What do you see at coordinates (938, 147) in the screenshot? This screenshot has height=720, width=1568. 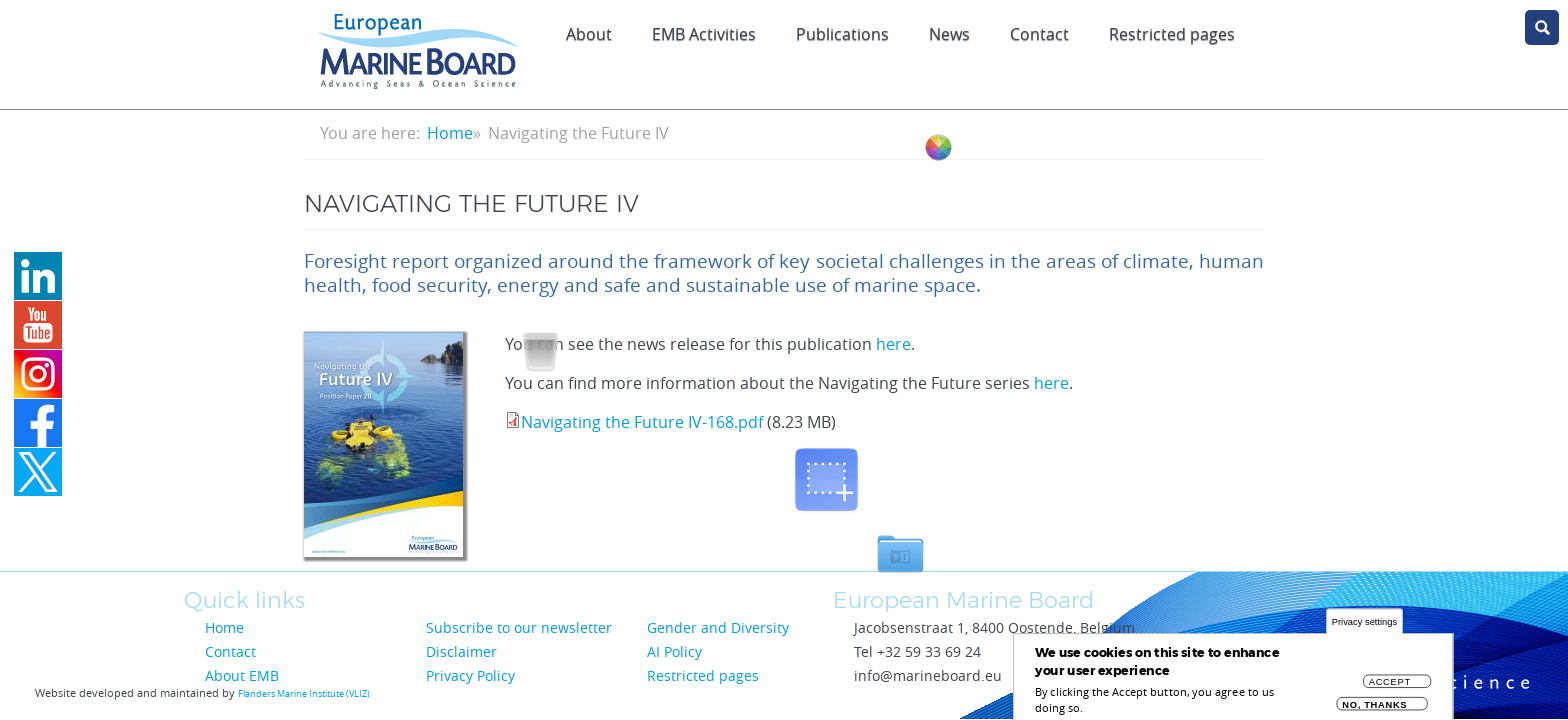 I see `open color settings panel` at bounding box center [938, 147].